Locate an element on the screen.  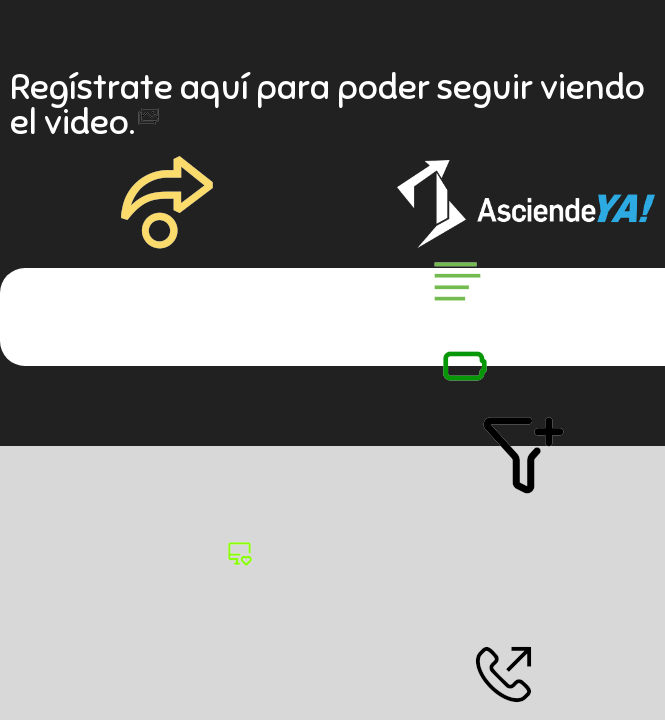
indicates an outgoing call was made is located at coordinates (503, 674).